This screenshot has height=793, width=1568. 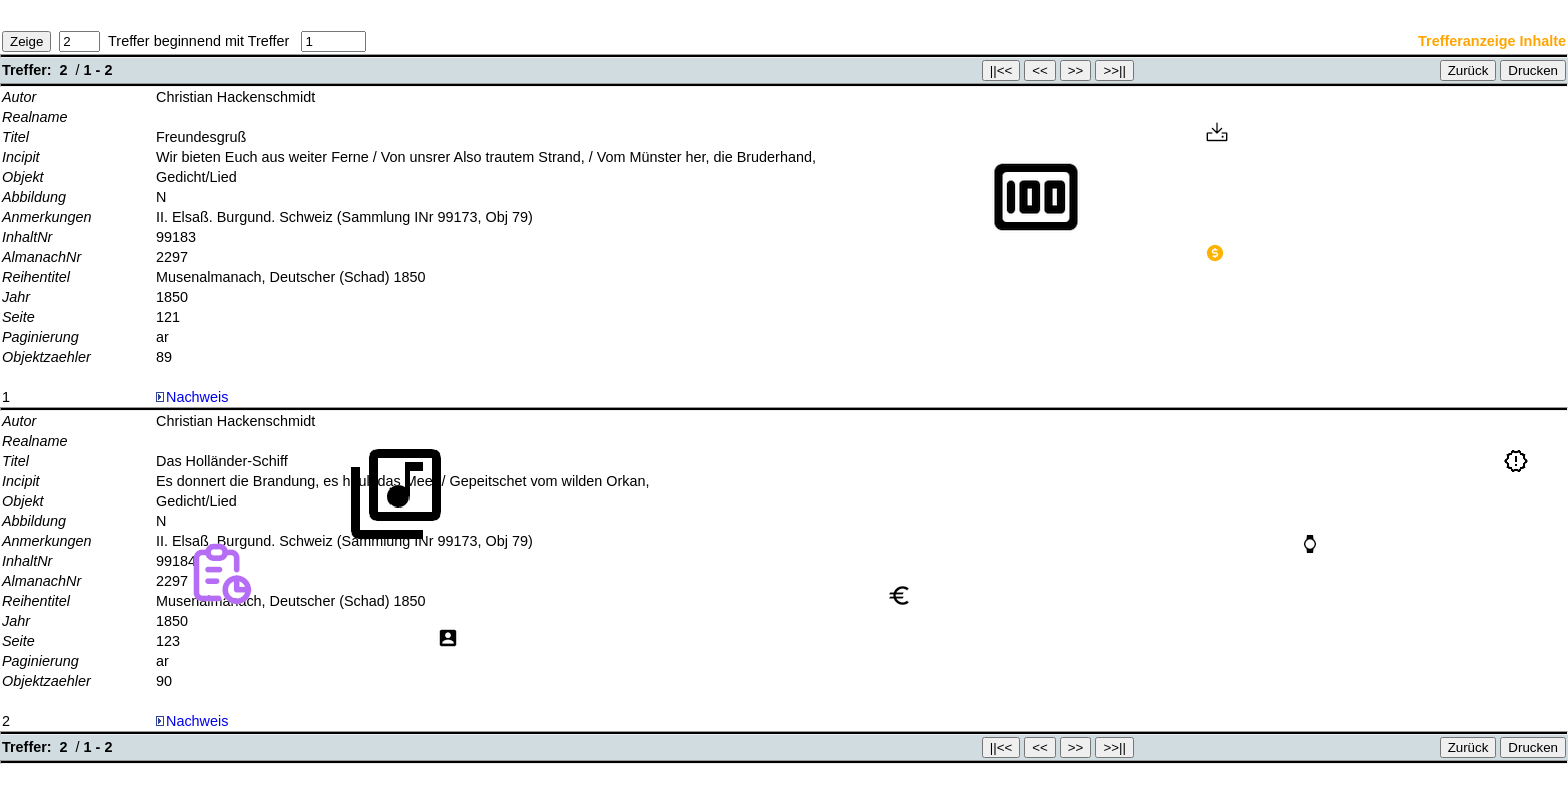 I want to click on view or manage euro currency settings, so click(x=899, y=595).